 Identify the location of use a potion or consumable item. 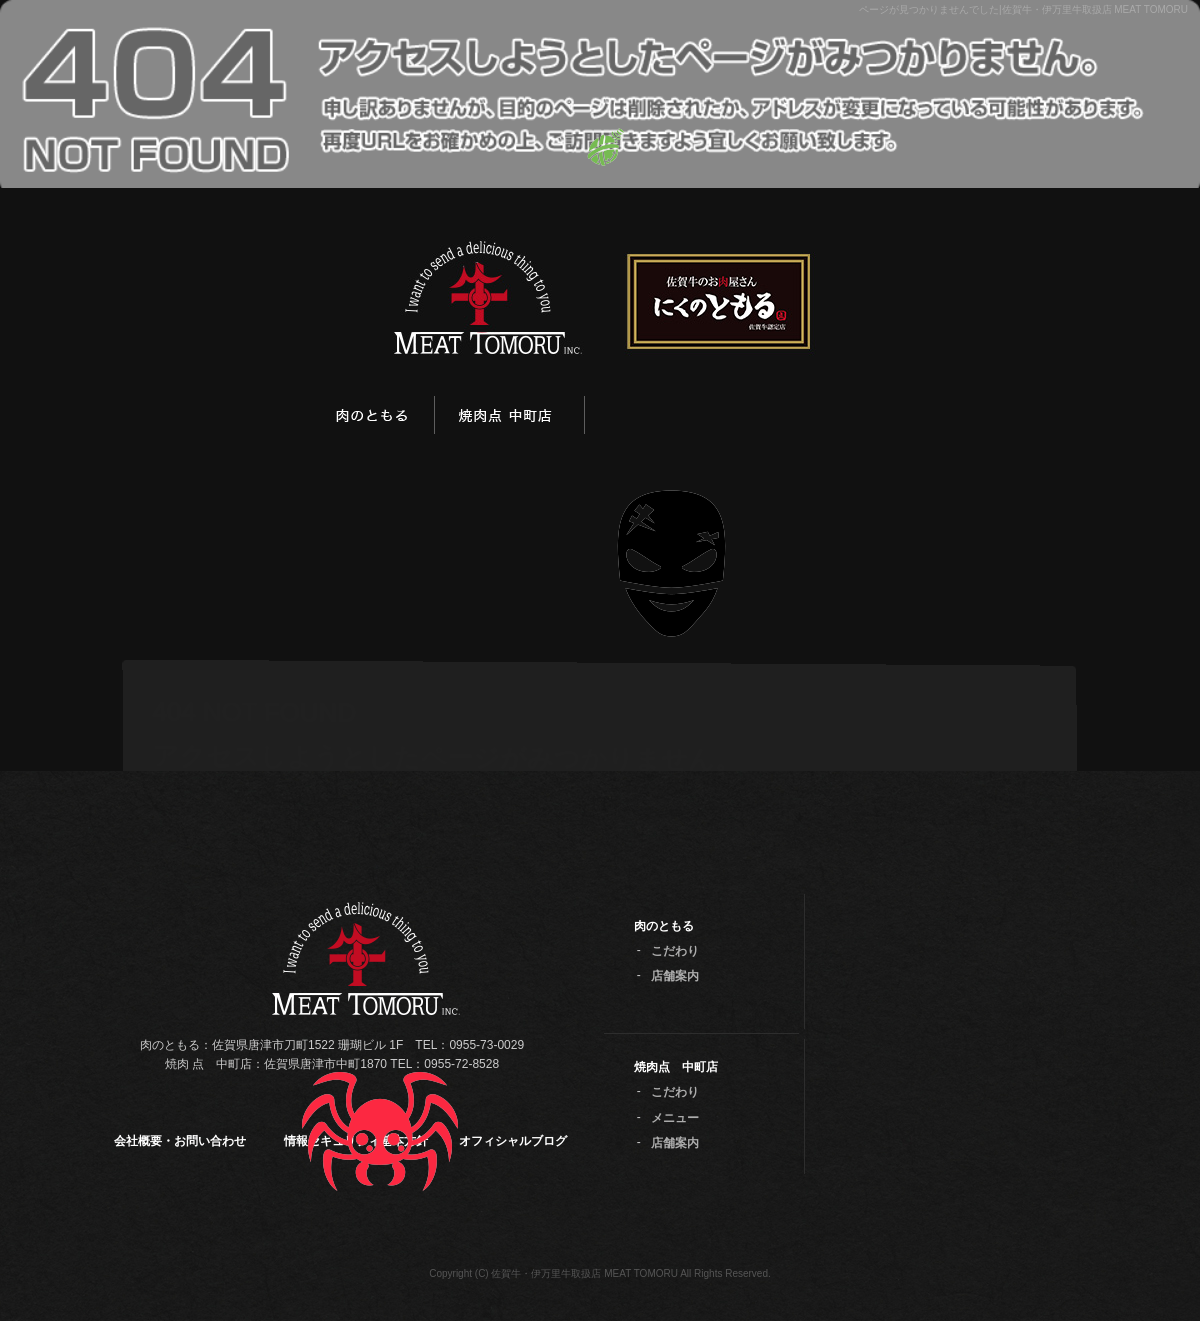
(606, 147).